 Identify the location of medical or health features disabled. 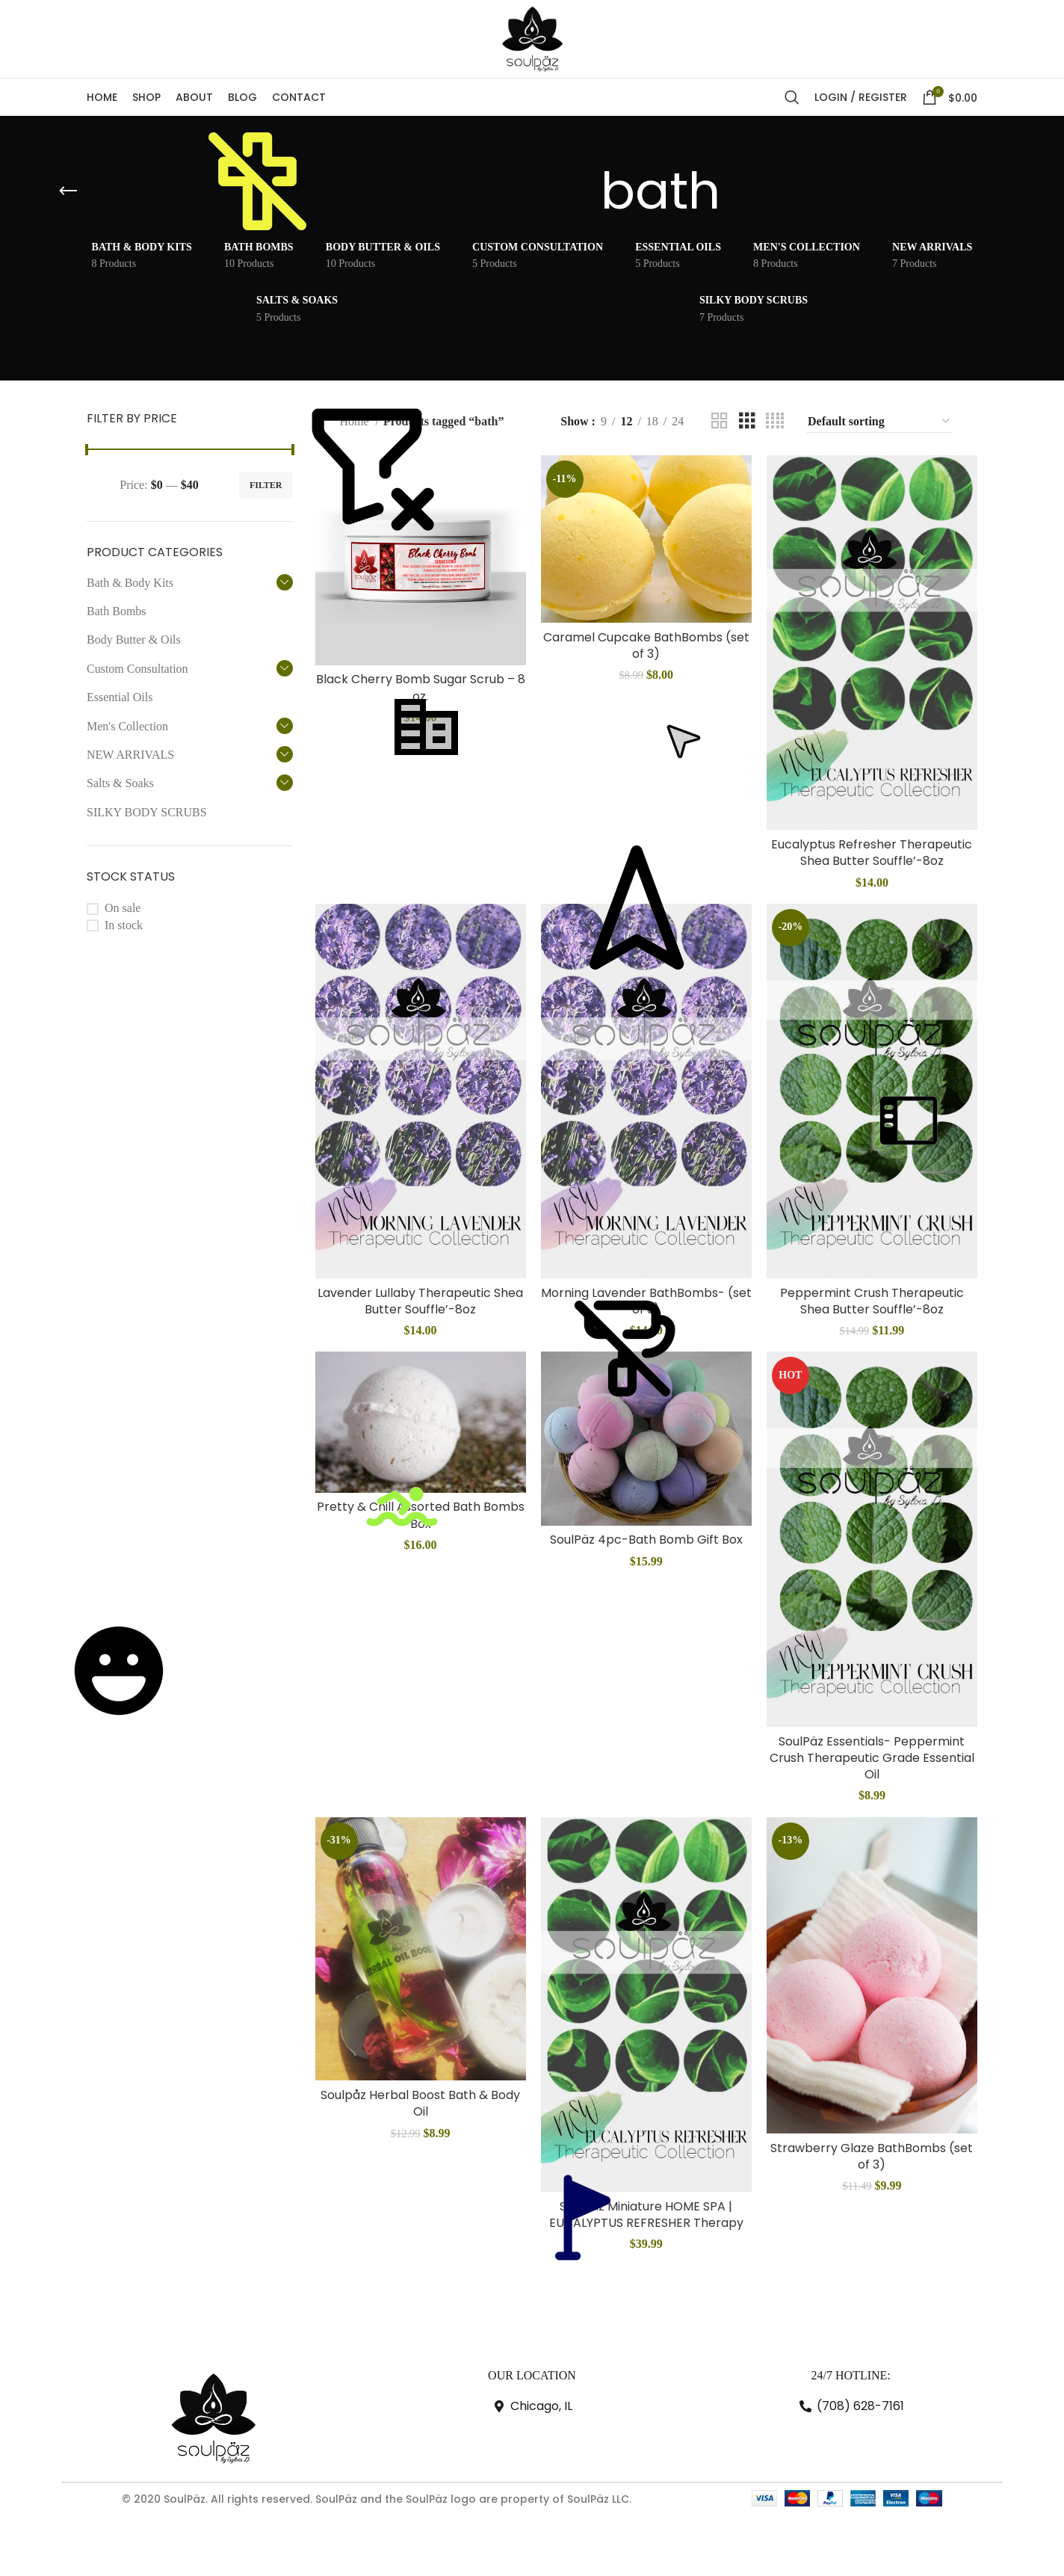
(257, 181).